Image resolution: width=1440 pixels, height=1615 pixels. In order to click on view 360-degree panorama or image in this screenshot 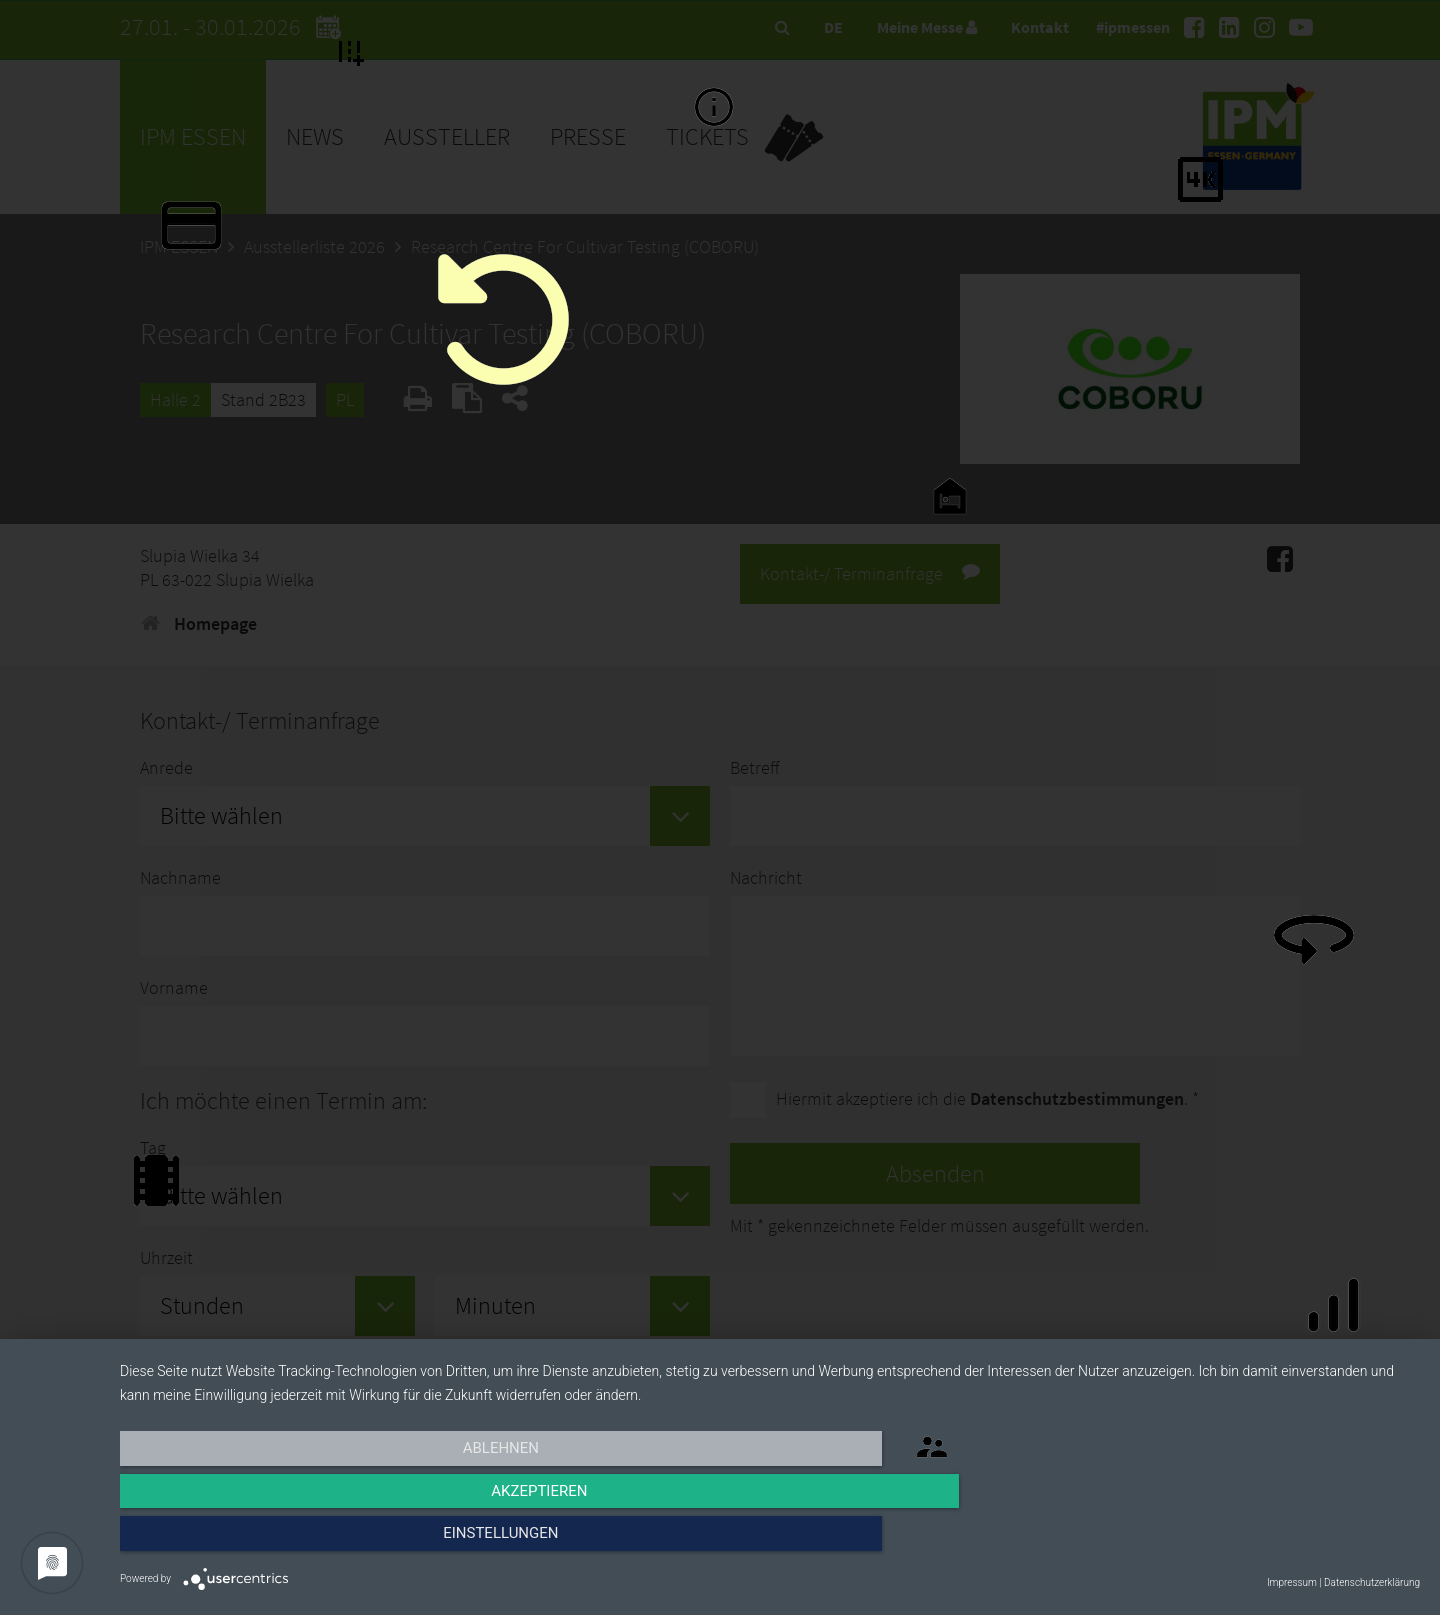, I will do `click(1314, 935)`.